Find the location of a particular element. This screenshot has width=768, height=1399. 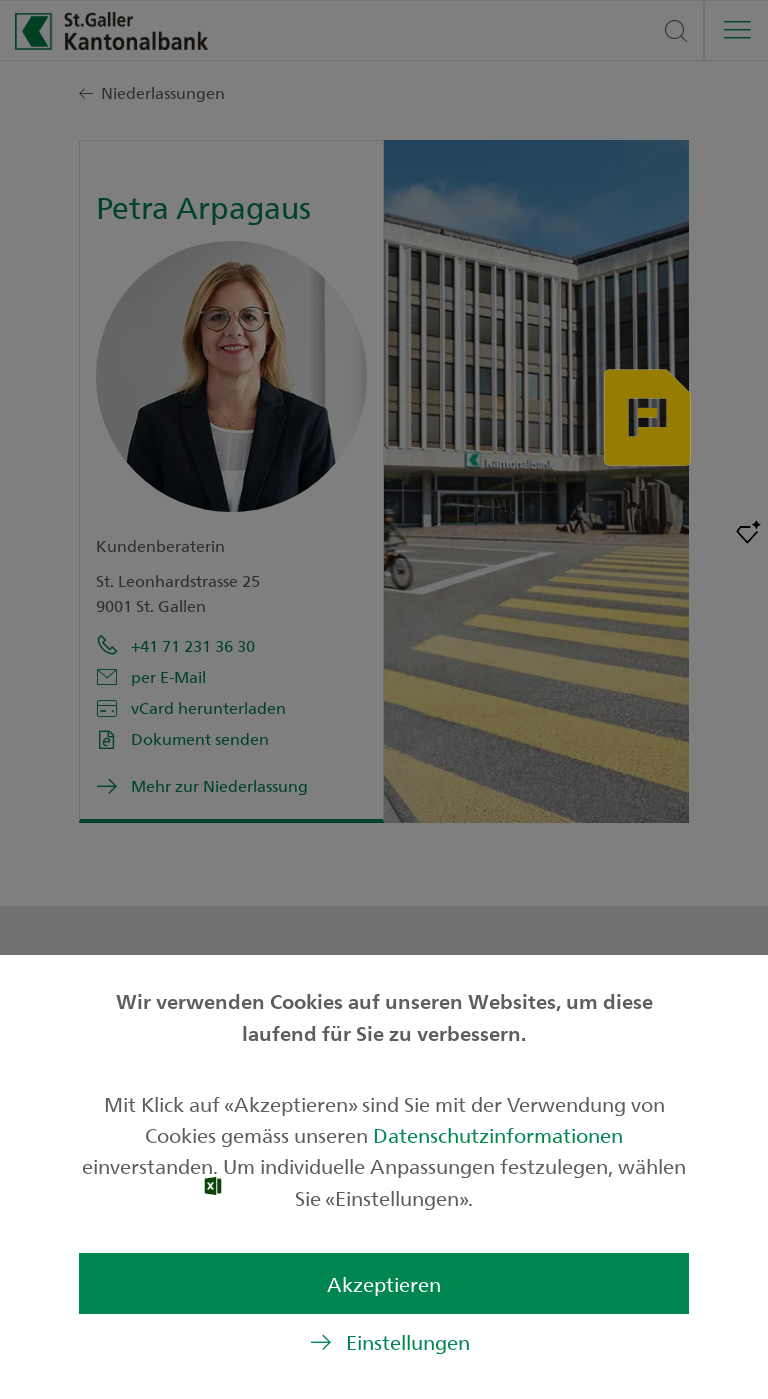

open a PowerPoint presentation file is located at coordinates (647, 417).